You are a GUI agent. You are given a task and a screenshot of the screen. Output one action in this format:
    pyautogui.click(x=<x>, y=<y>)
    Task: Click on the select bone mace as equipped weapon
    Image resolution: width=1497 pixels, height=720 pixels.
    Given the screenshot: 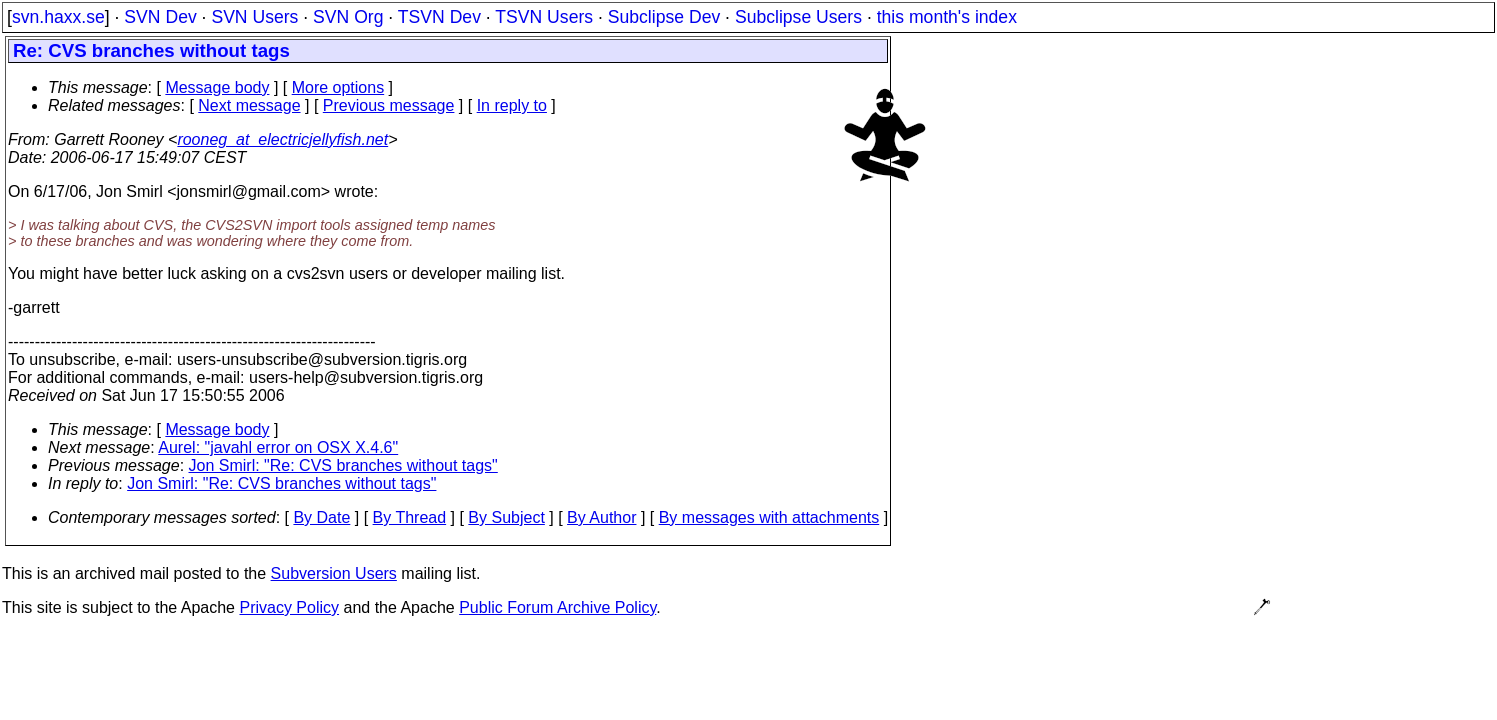 What is the action you would take?
    pyautogui.click(x=1262, y=607)
    